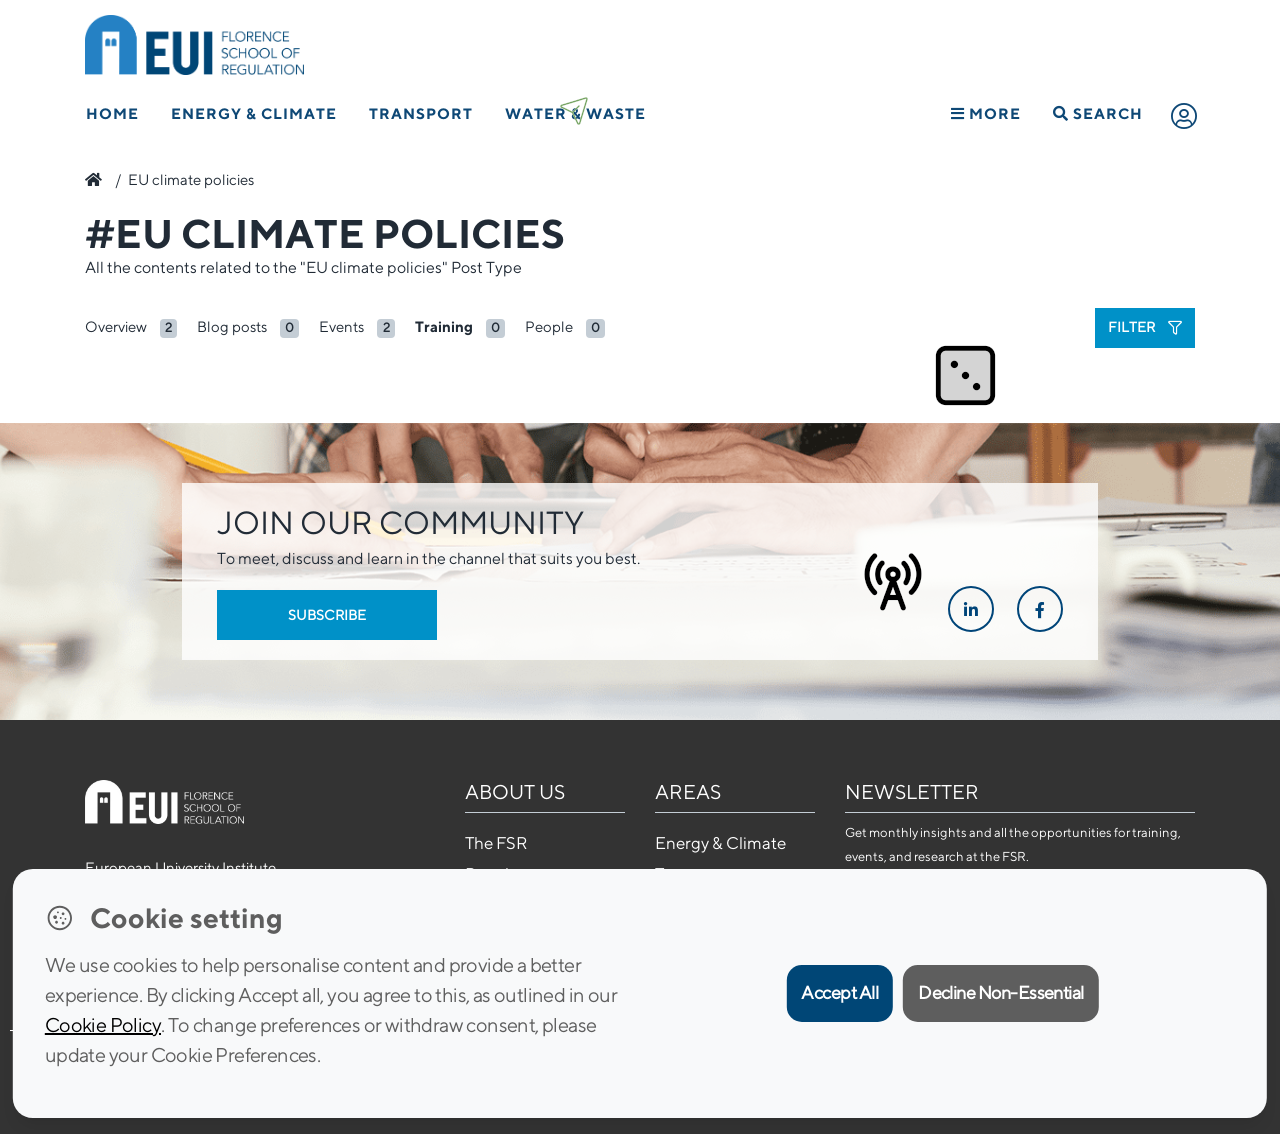  I want to click on send a message, so click(575, 110).